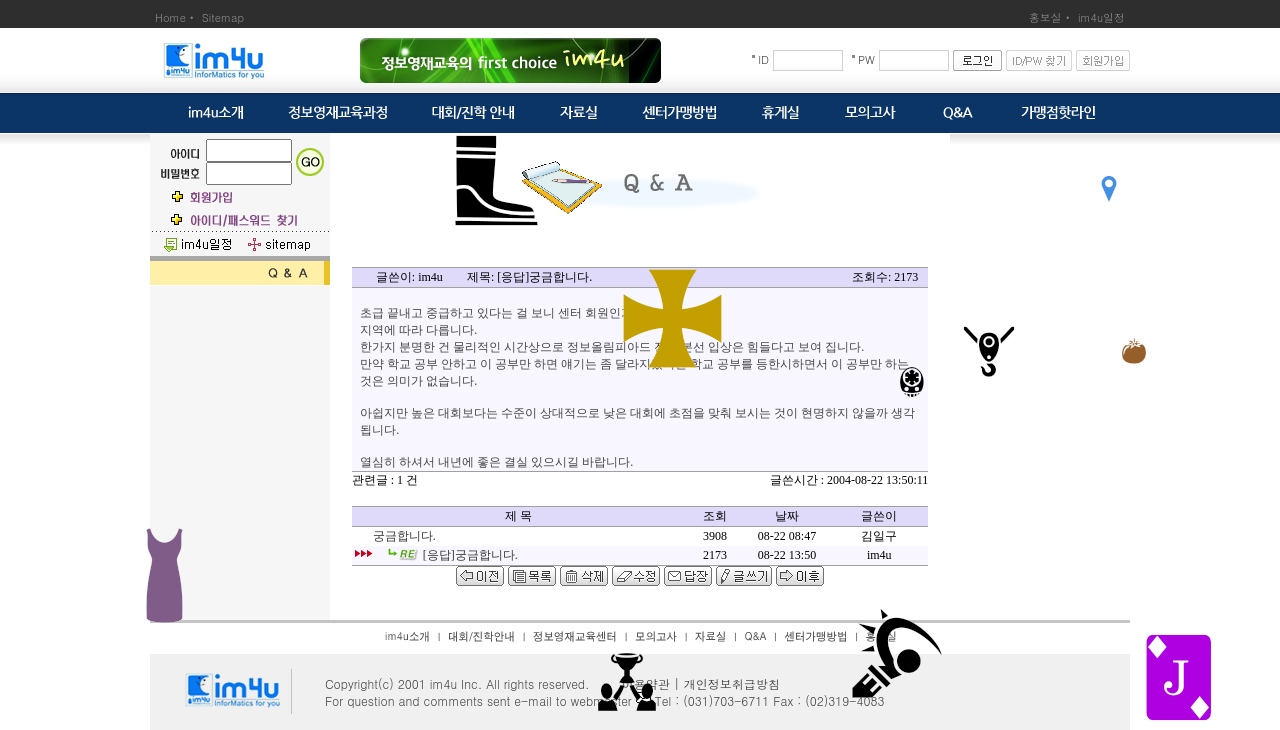 This screenshot has width=1280, height=730. Describe the element at coordinates (989, 352) in the screenshot. I see `indicates crane or lifting equipment in a game interface` at that location.